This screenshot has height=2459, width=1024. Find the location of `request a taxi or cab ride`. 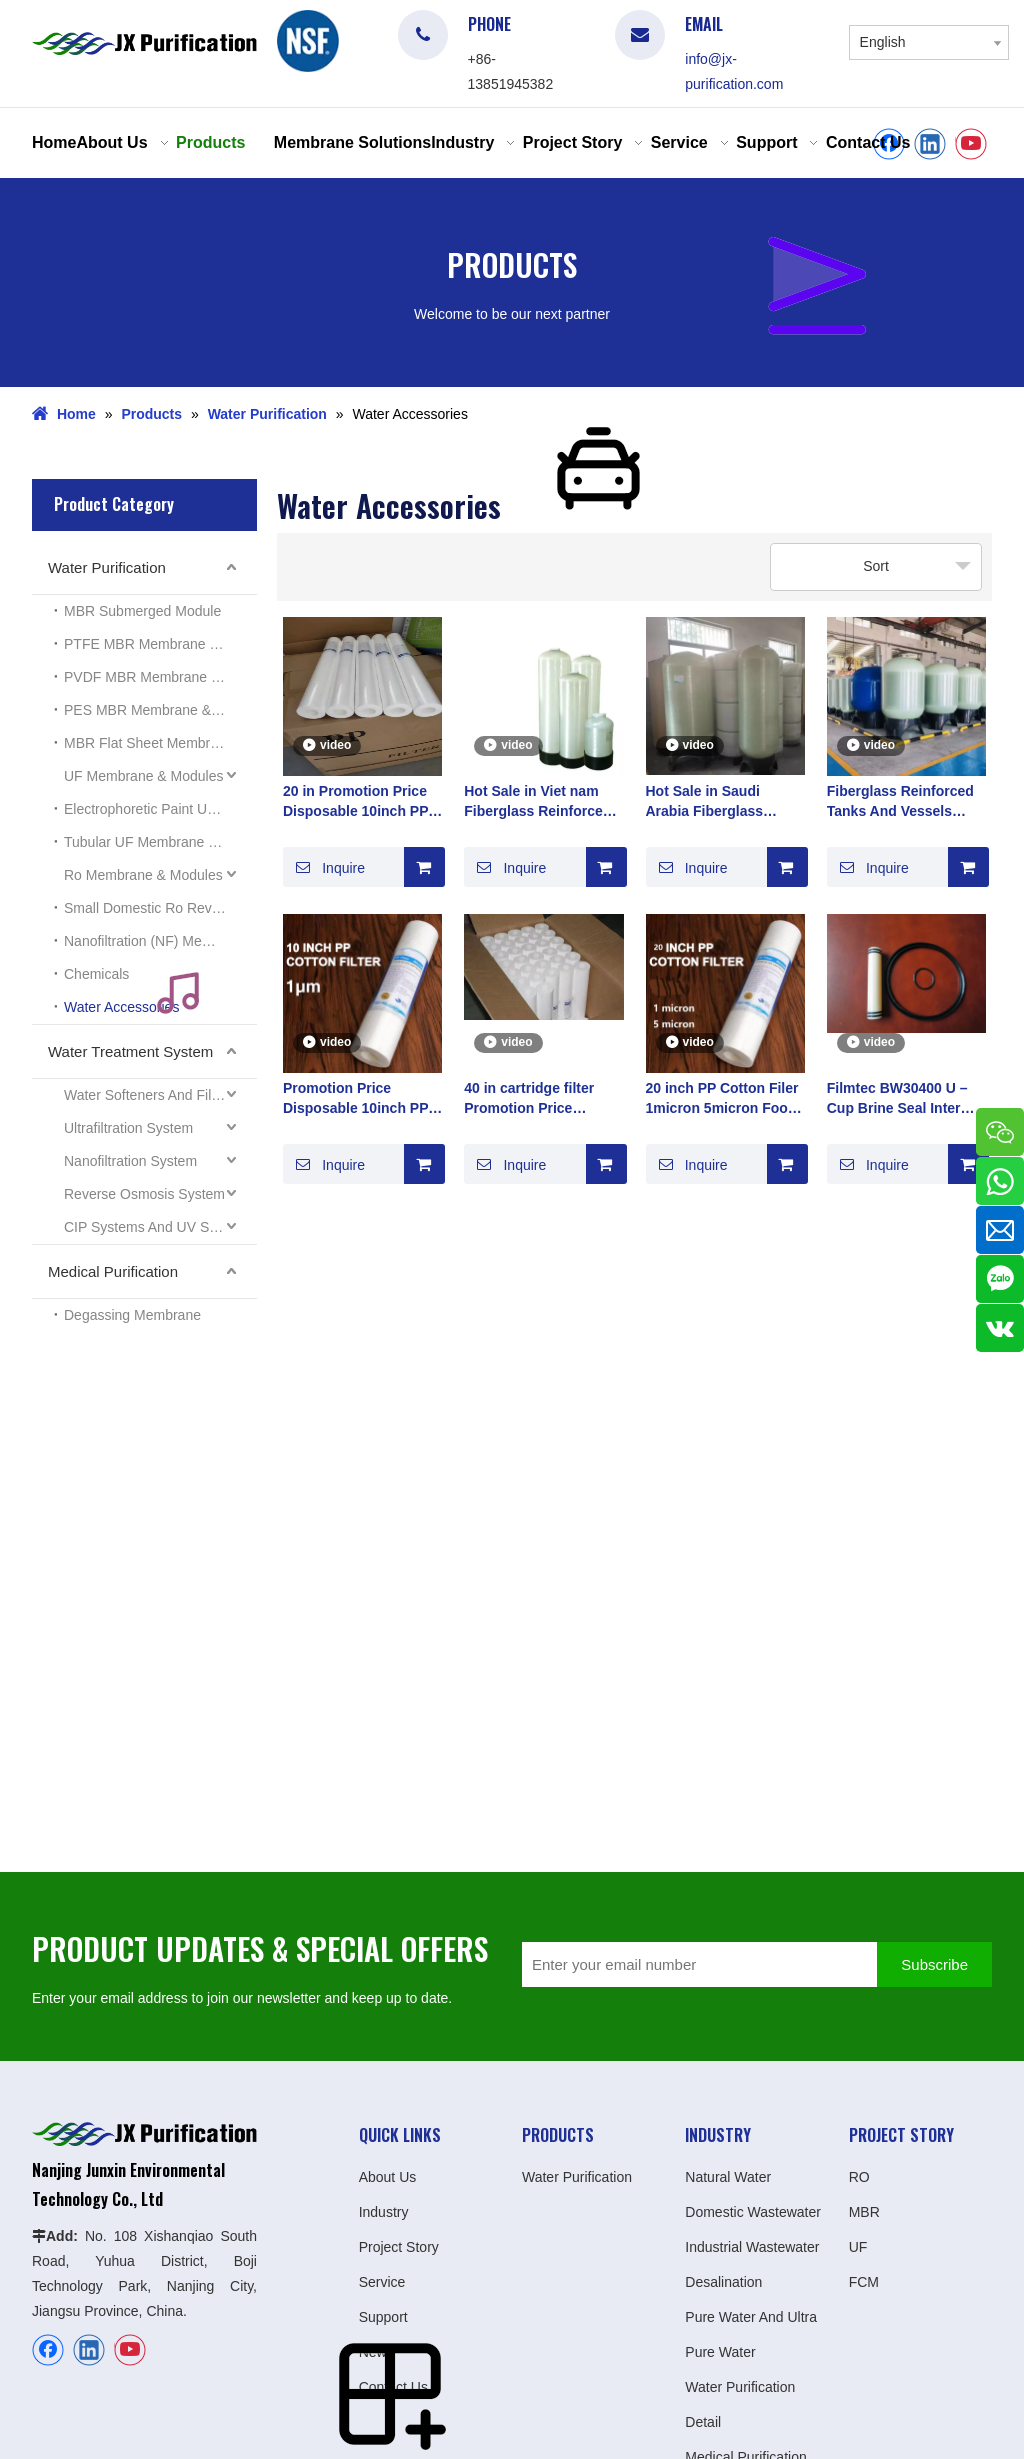

request a taxi or cab ride is located at coordinates (598, 472).